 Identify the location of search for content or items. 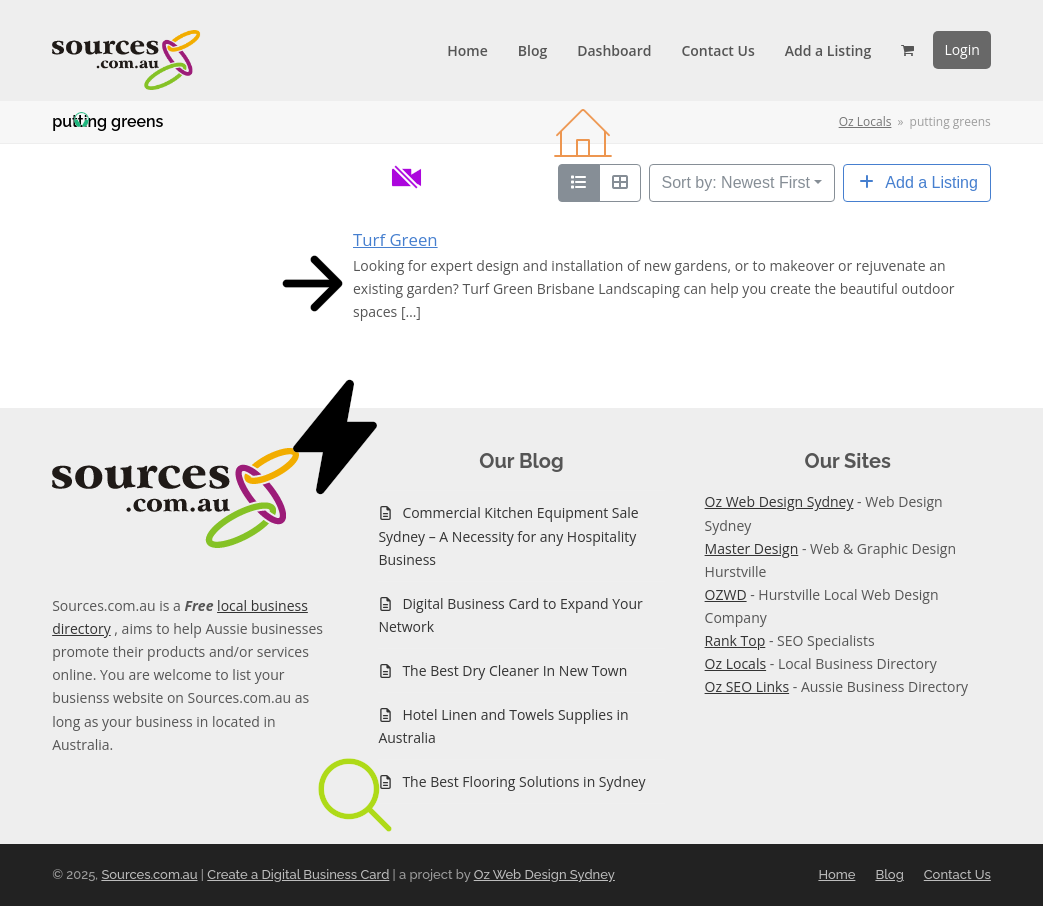
(355, 795).